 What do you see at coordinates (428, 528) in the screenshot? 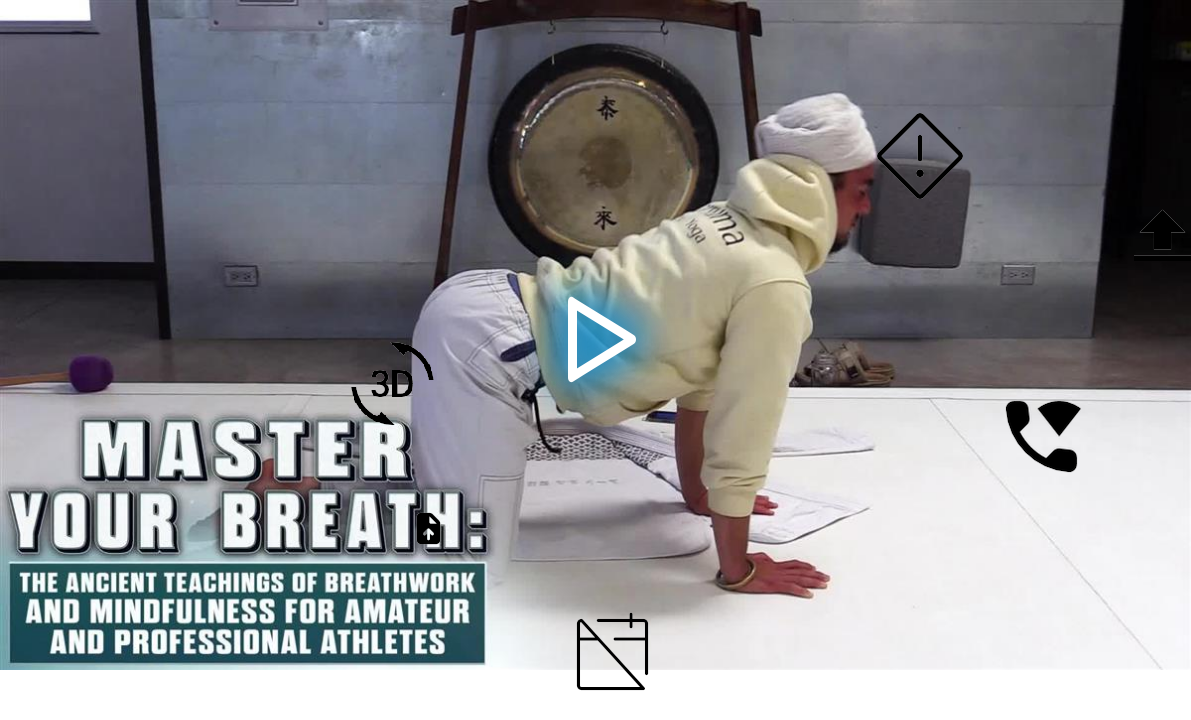
I see `upload a file` at bounding box center [428, 528].